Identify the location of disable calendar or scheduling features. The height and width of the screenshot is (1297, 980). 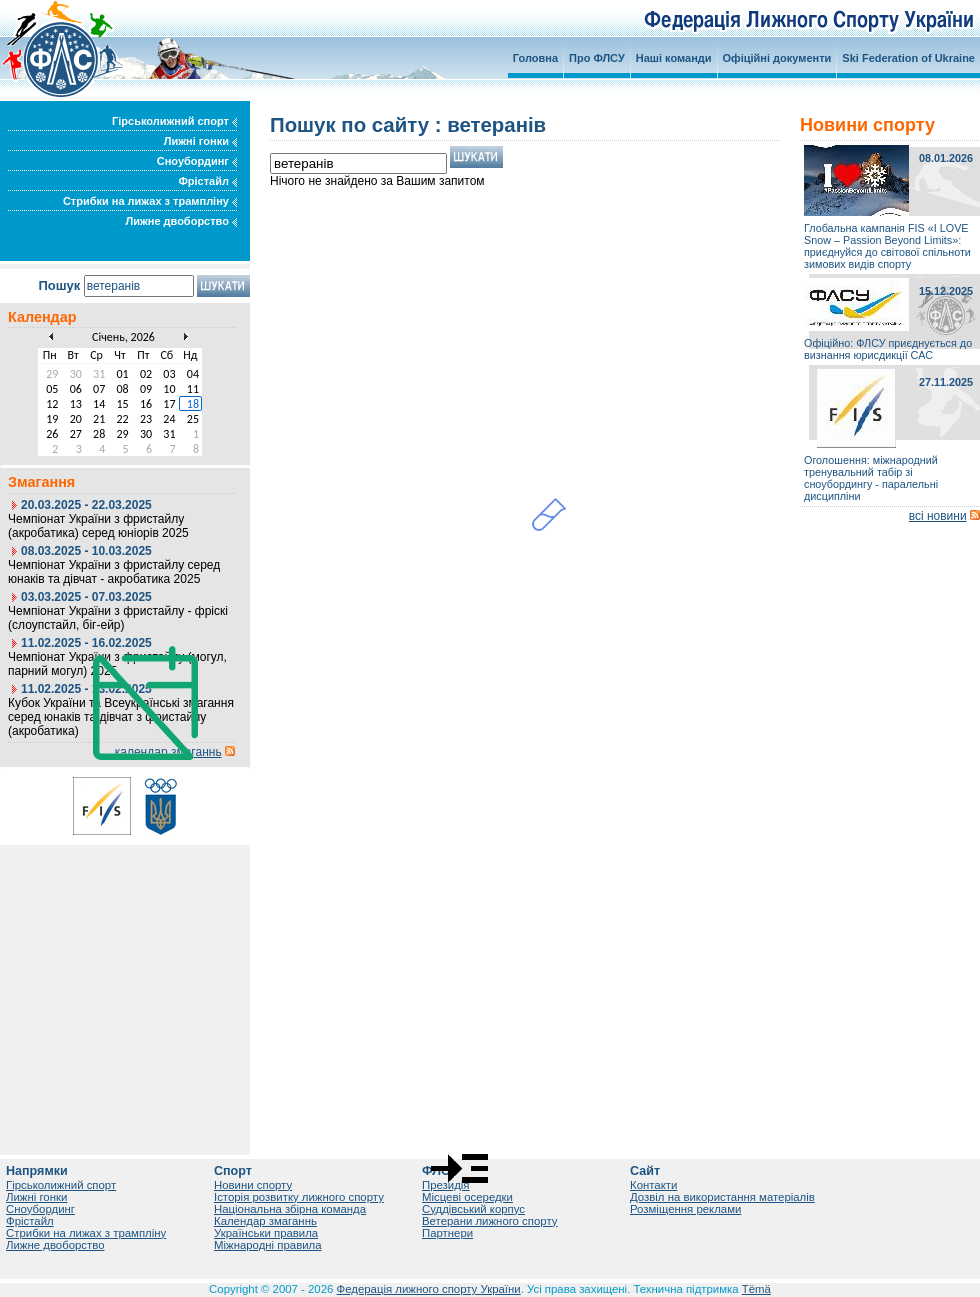
(145, 707).